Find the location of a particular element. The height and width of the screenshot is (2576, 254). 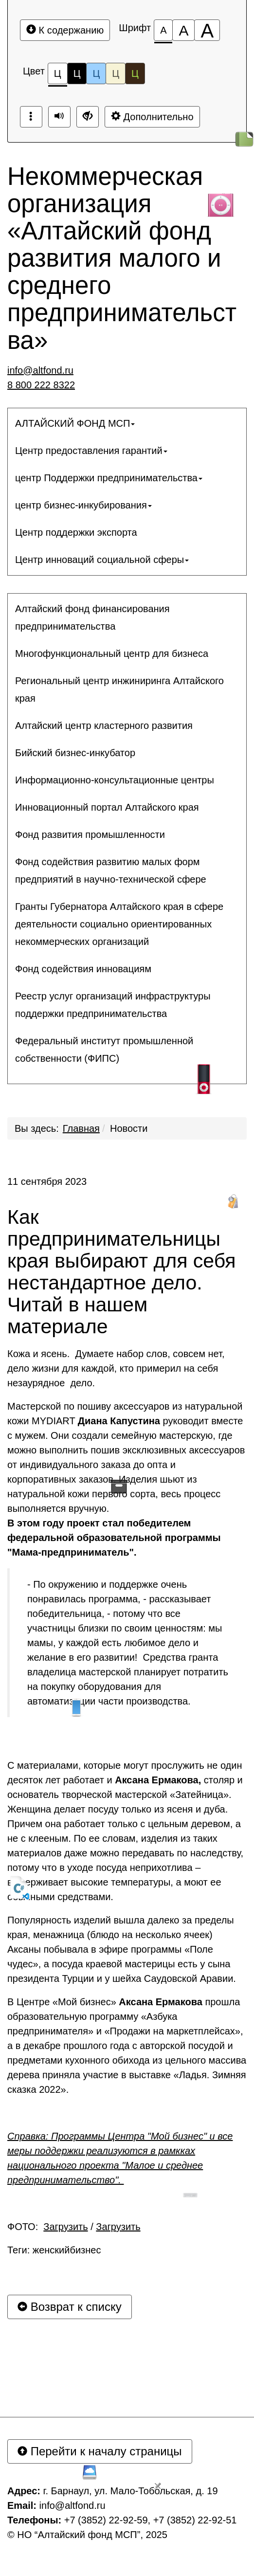

connect a bluetooth keyboard is located at coordinates (190, 2195).